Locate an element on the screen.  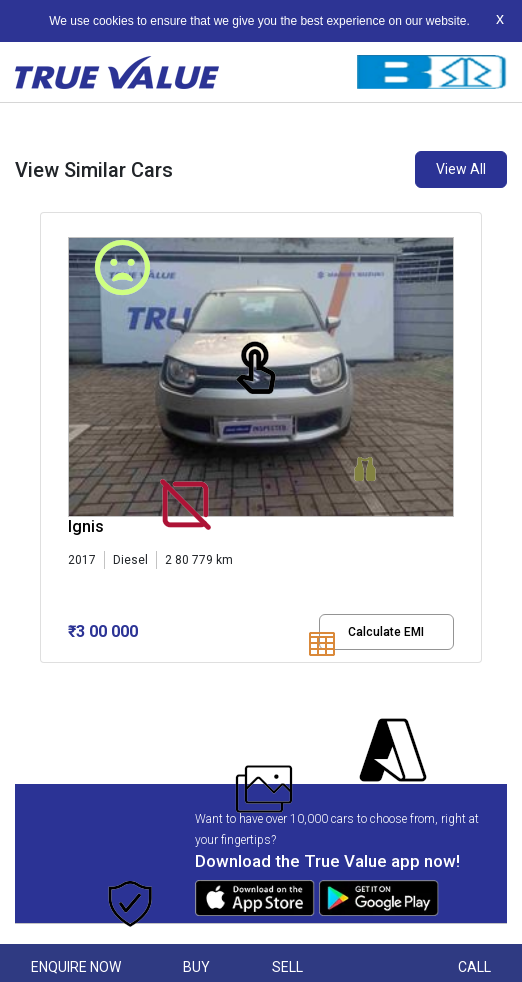
indicates a negative reaction or dissatisfied feedback is located at coordinates (122, 267).